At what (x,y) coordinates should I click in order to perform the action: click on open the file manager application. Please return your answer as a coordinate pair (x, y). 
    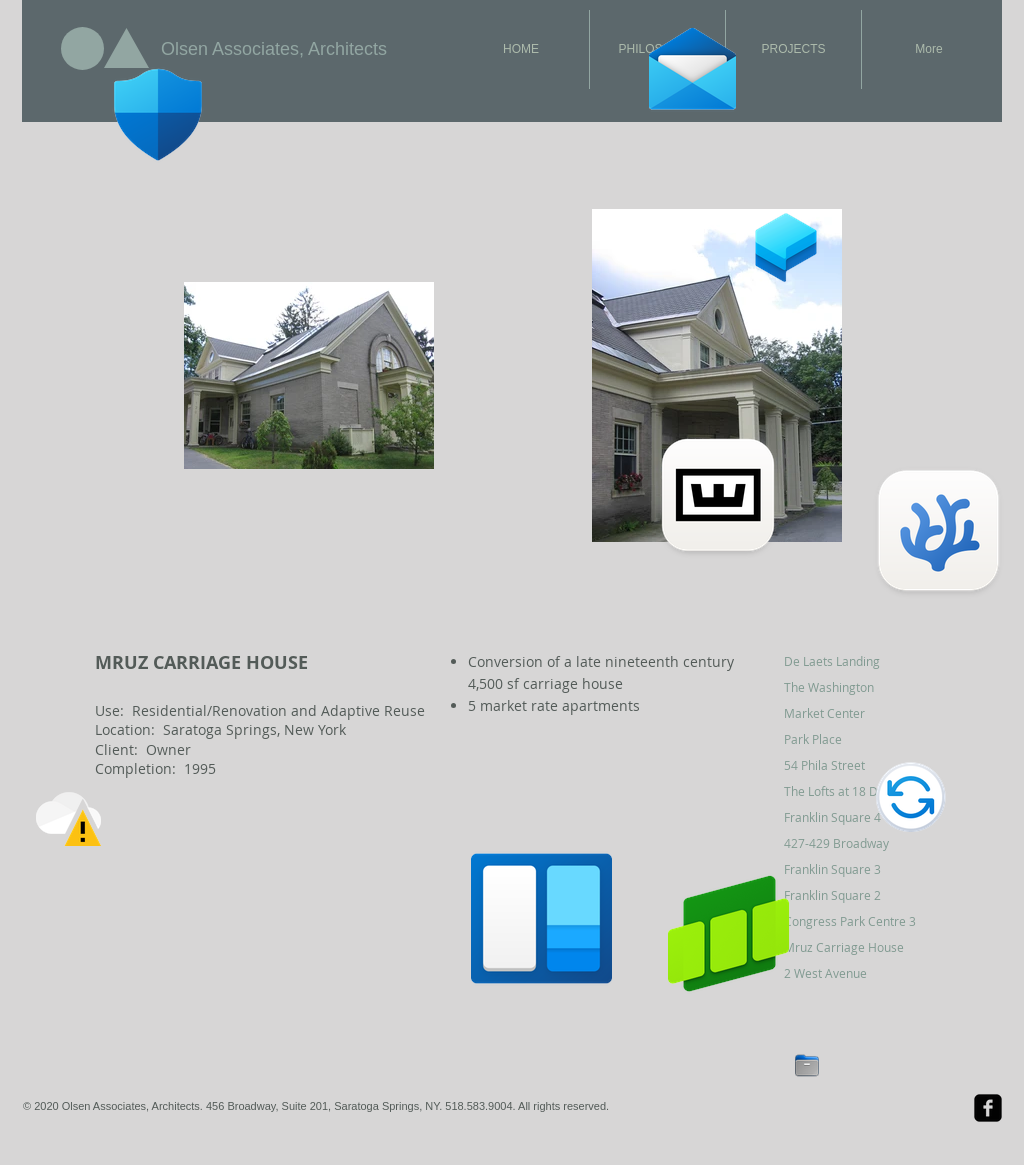
    Looking at the image, I should click on (807, 1065).